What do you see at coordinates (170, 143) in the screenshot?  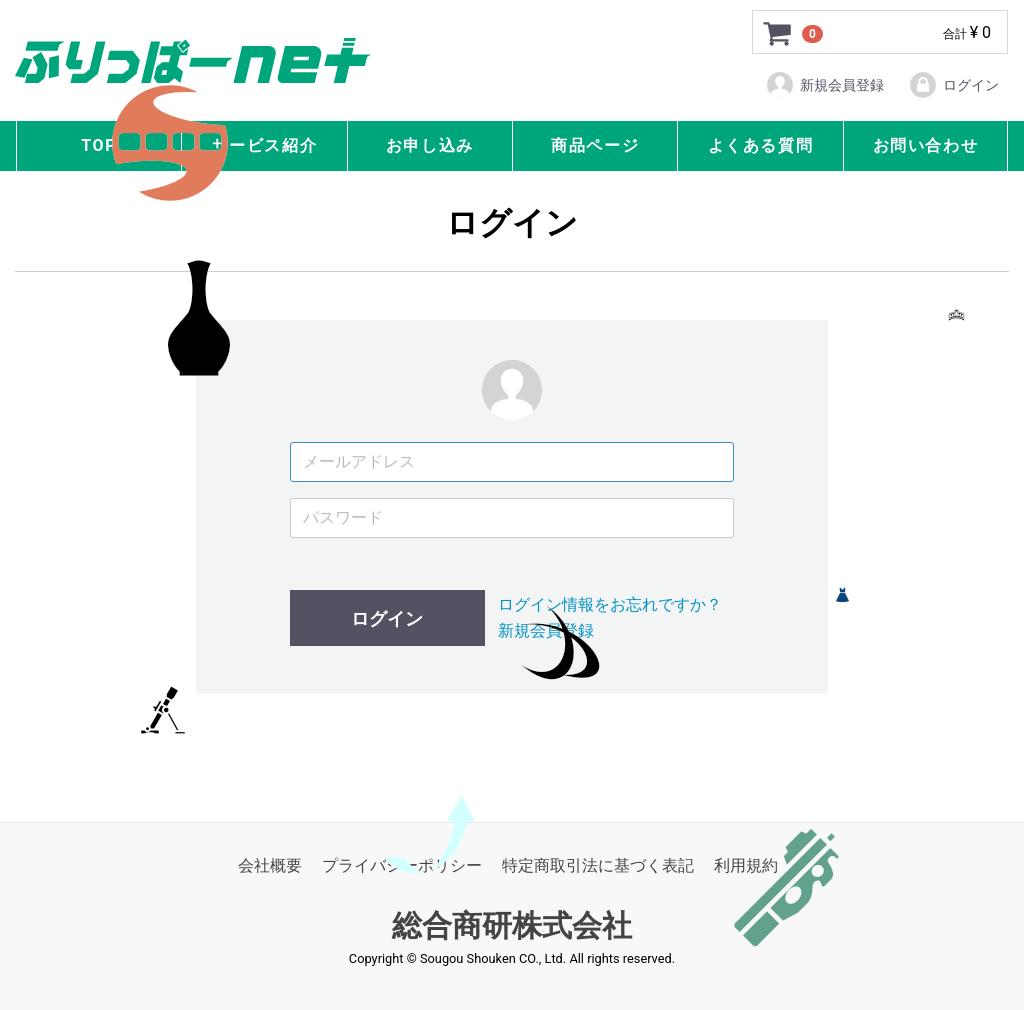 I see `access video or media gallery` at bounding box center [170, 143].